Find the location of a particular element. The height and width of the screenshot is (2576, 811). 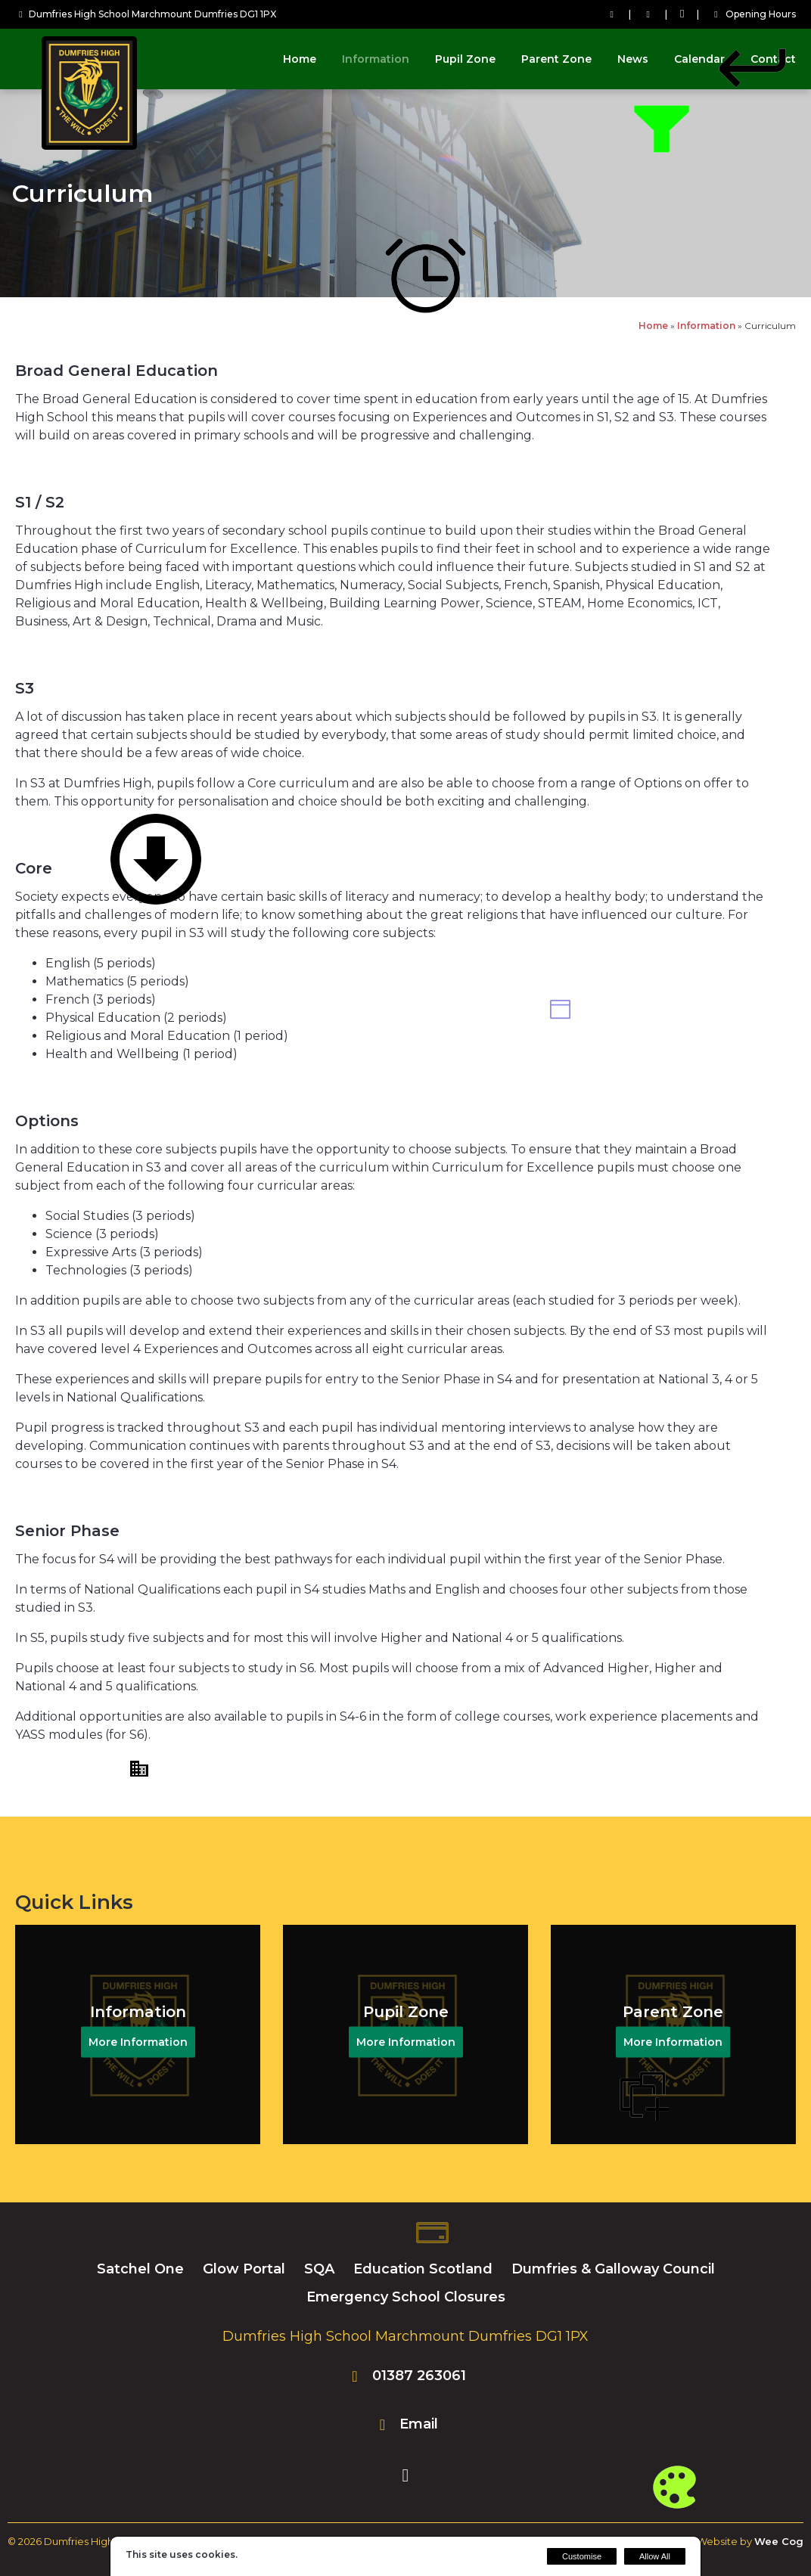

download a file or content is located at coordinates (156, 859).